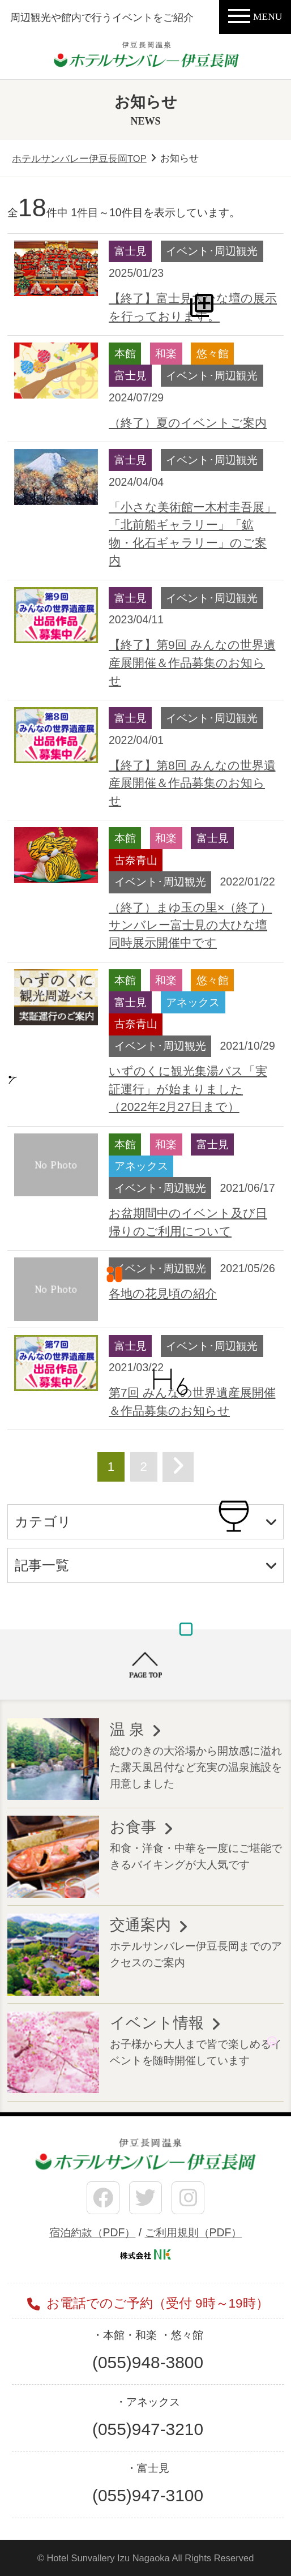 Image resolution: width=291 pixels, height=2576 pixels. What do you see at coordinates (168, 1381) in the screenshot?
I see `format text as heading level 6` at bounding box center [168, 1381].